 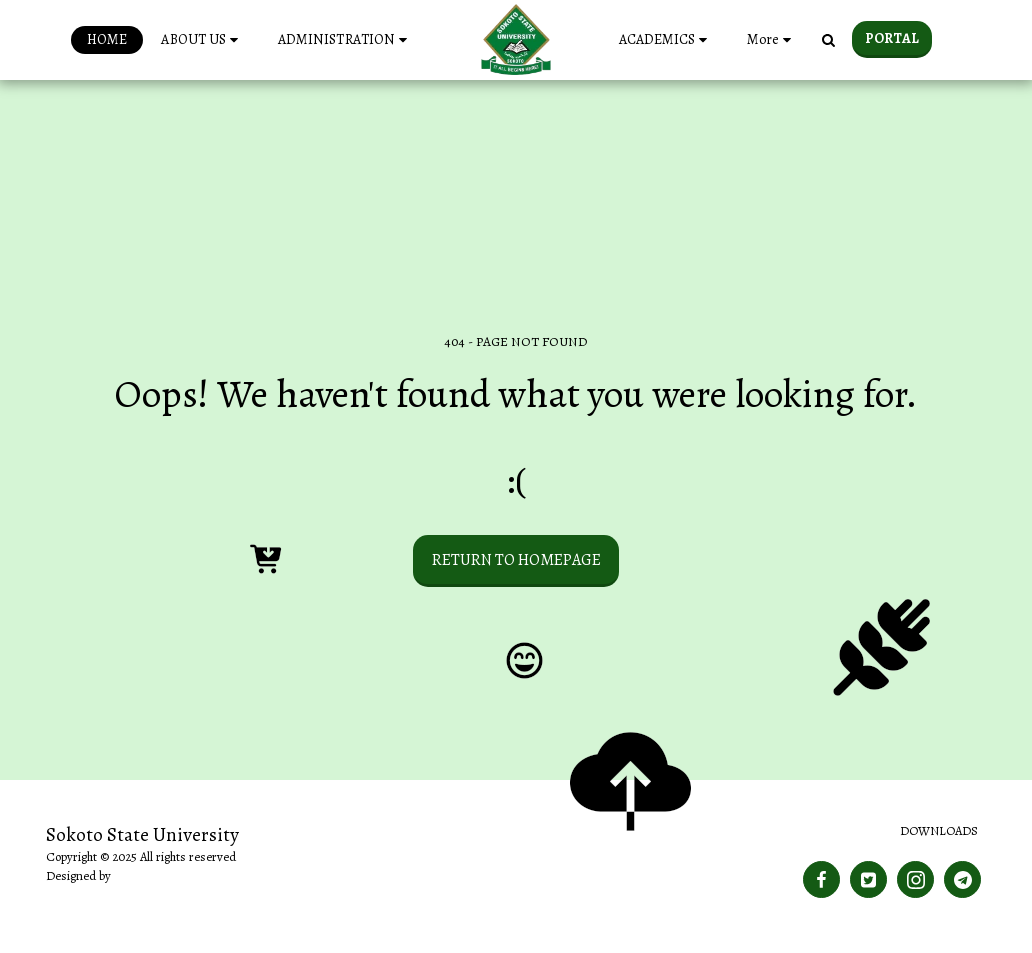 What do you see at coordinates (267, 559) in the screenshot?
I see `add item to shopping cart` at bounding box center [267, 559].